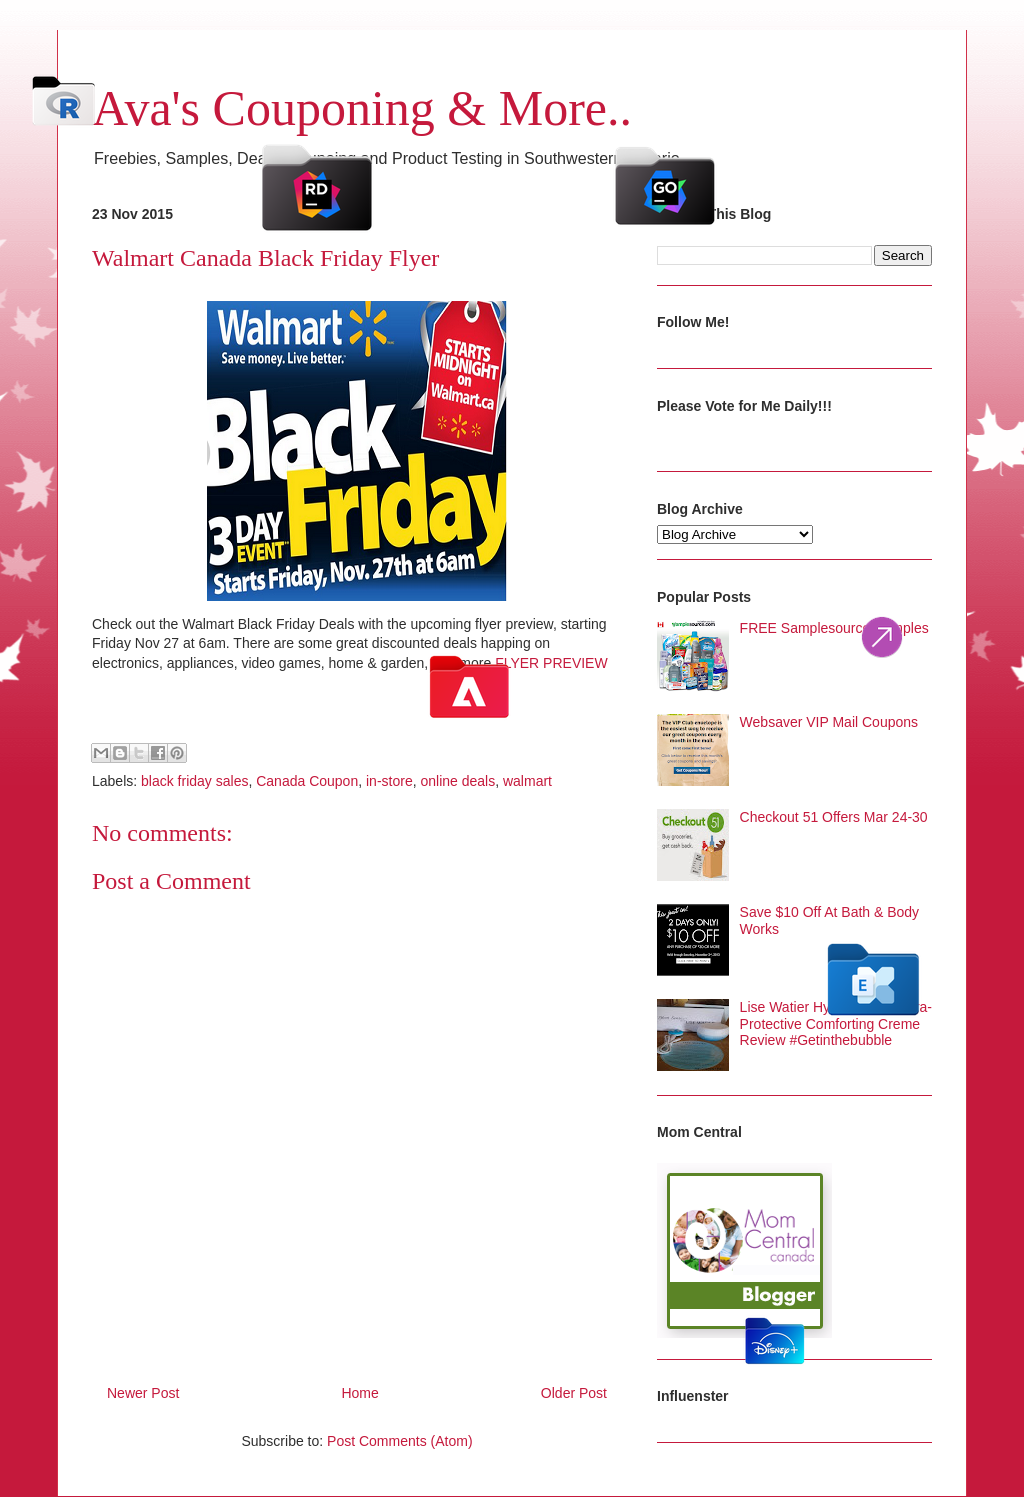 This screenshot has height=1497, width=1024. What do you see at coordinates (774, 1342) in the screenshot?
I see `open disney+ media folder` at bounding box center [774, 1342].